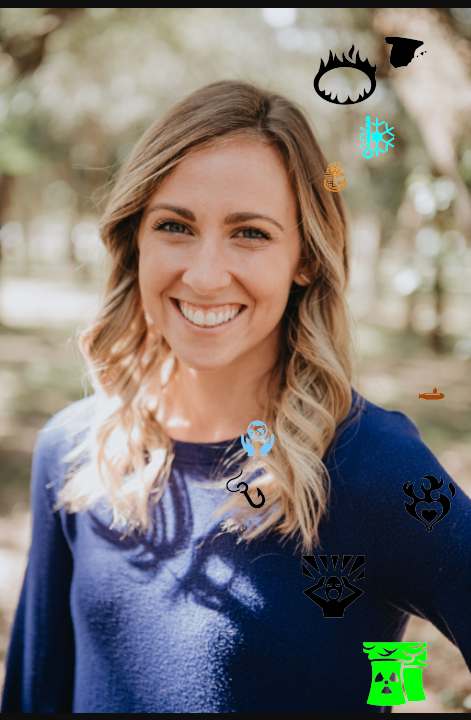 The width and height of the screenshot is (471, 720). I want to click on access ancient egypt themed content, so click(335, 177).